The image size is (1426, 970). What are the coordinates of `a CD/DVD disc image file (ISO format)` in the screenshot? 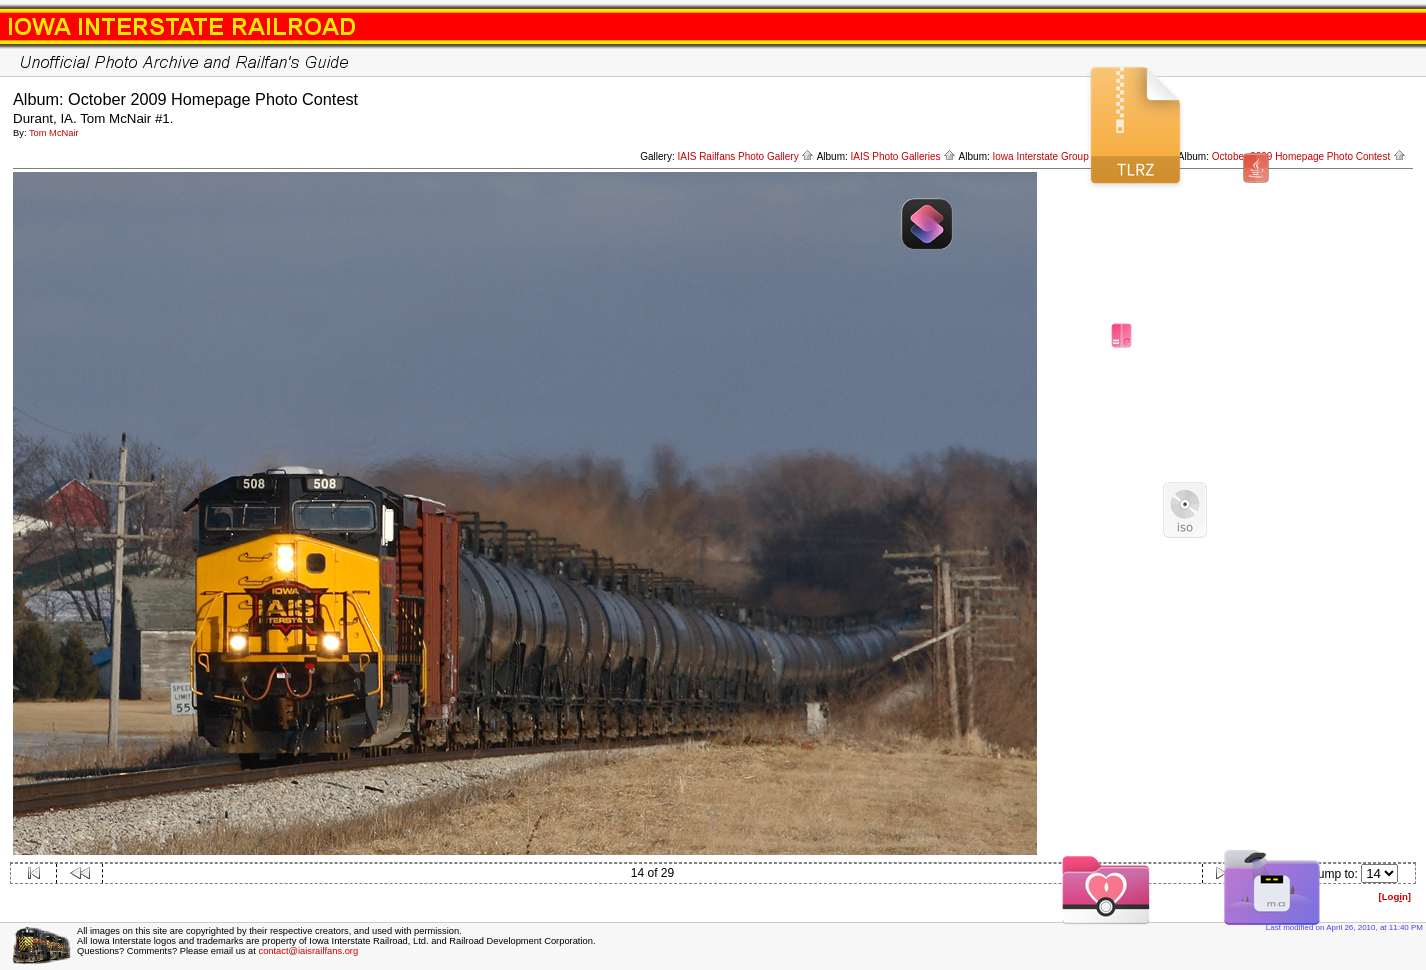 It's located at (1185, 510).